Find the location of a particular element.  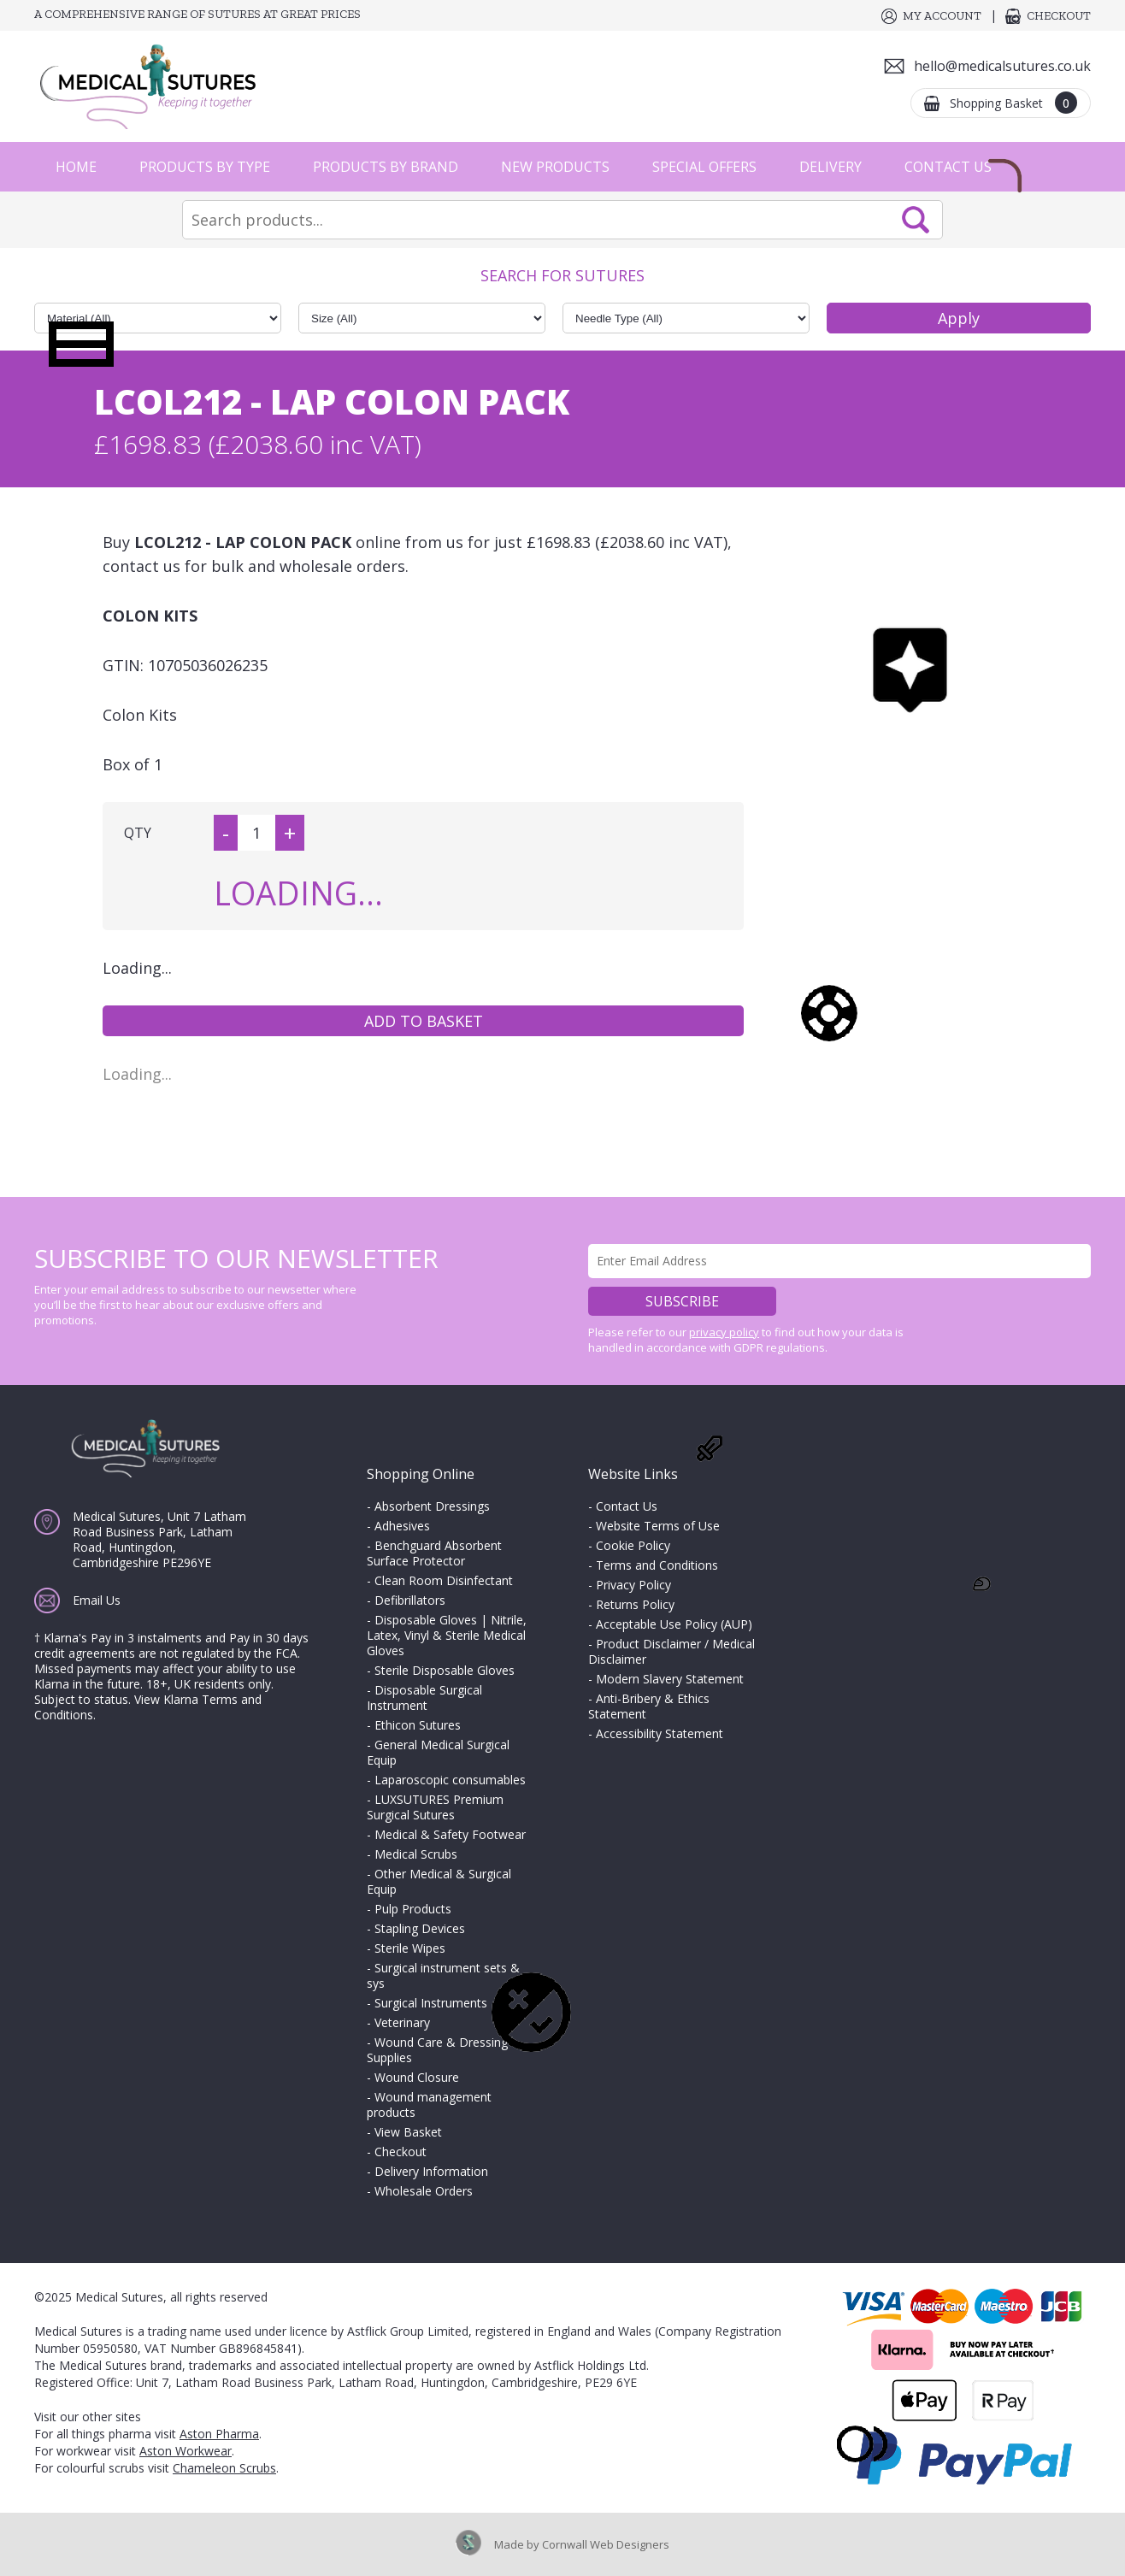

set top-right corner radius is located at coordinates (1004, 175).